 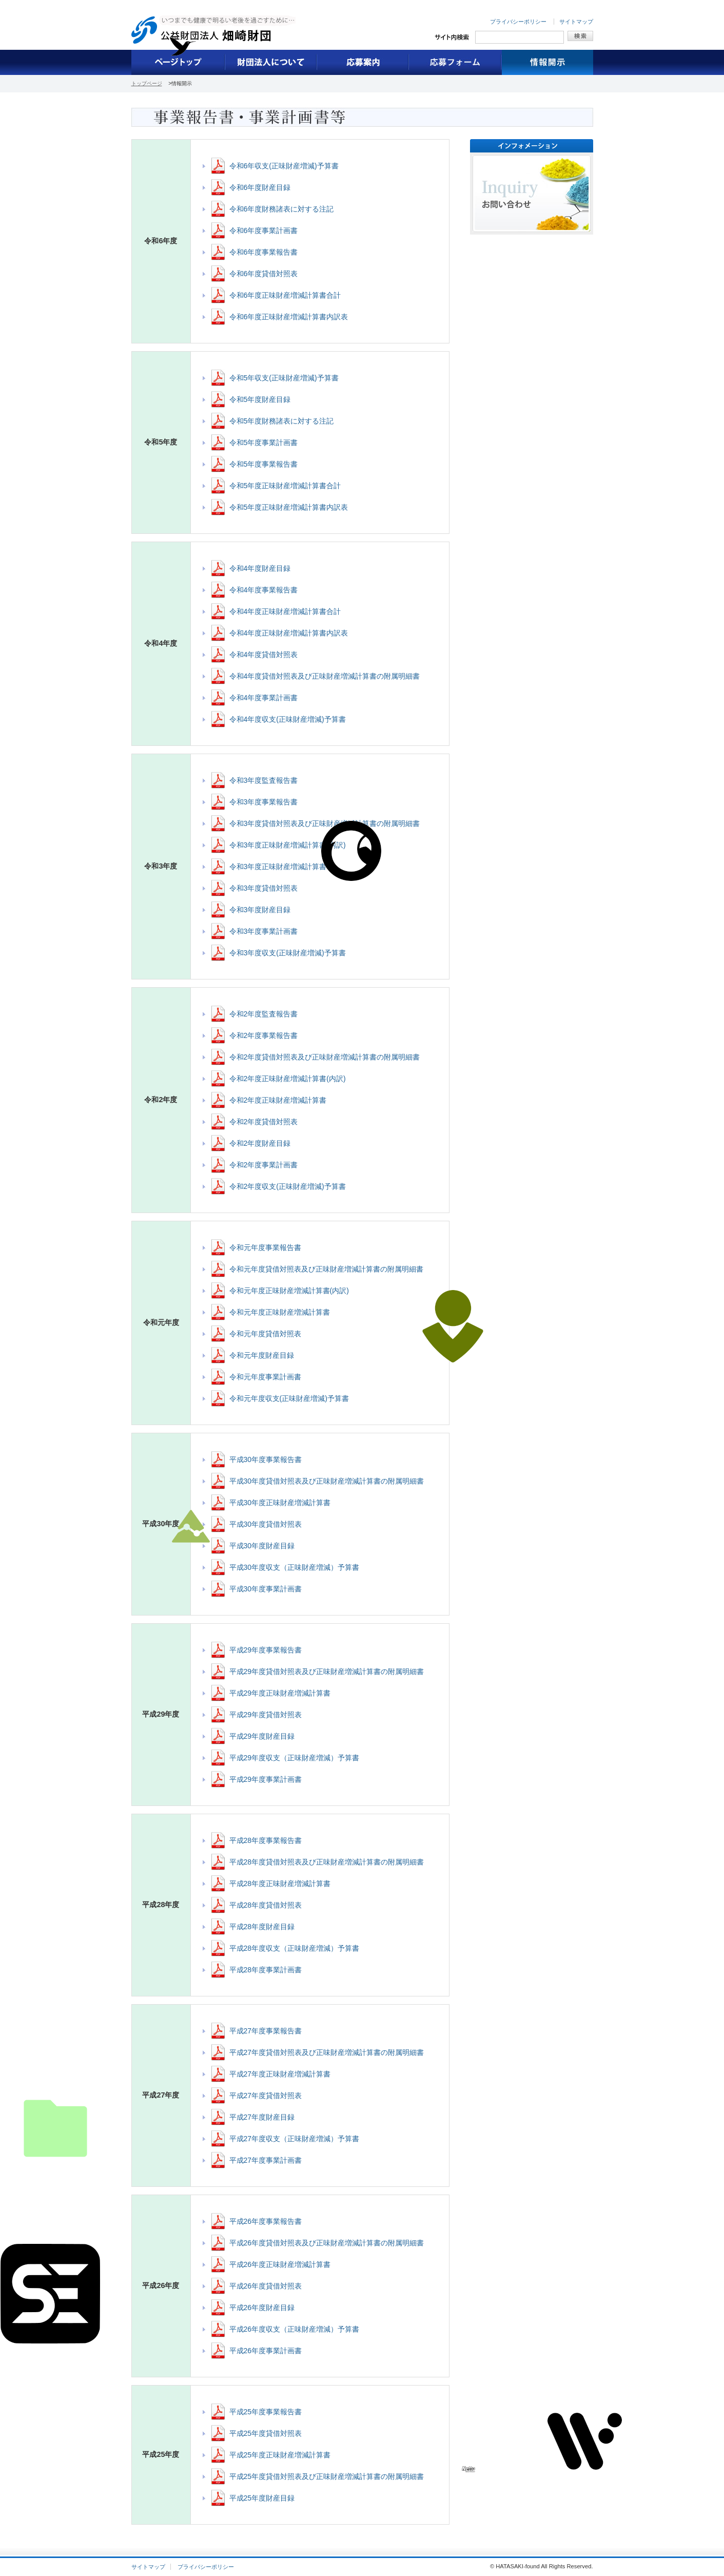 I want to click on Pine Script programming language logo, so click(x=191, y=1526).